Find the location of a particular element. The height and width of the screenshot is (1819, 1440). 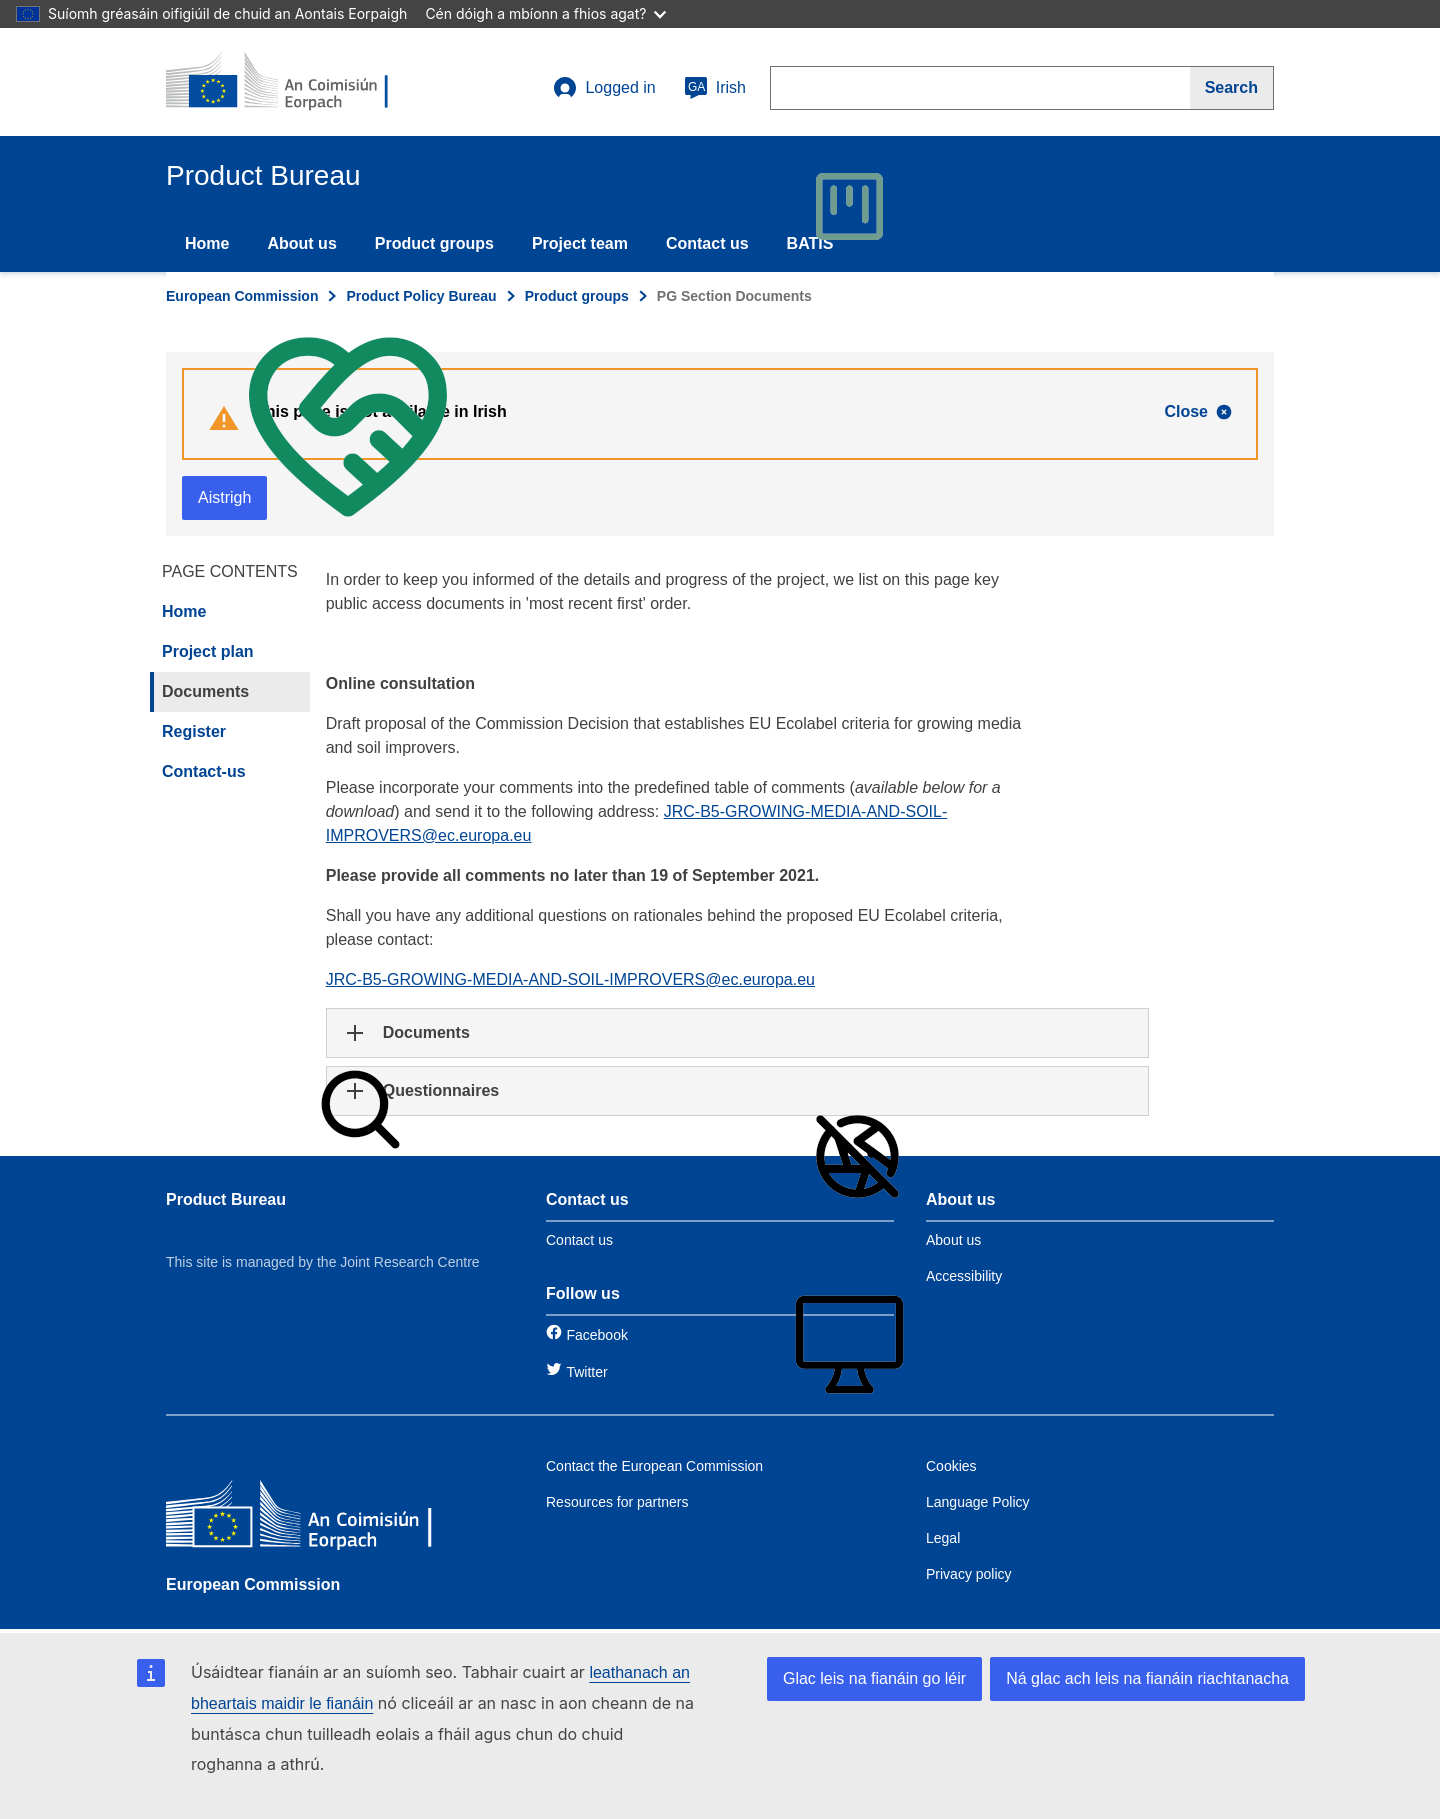

open project board or kanban view is located at coordinates (849, 206).